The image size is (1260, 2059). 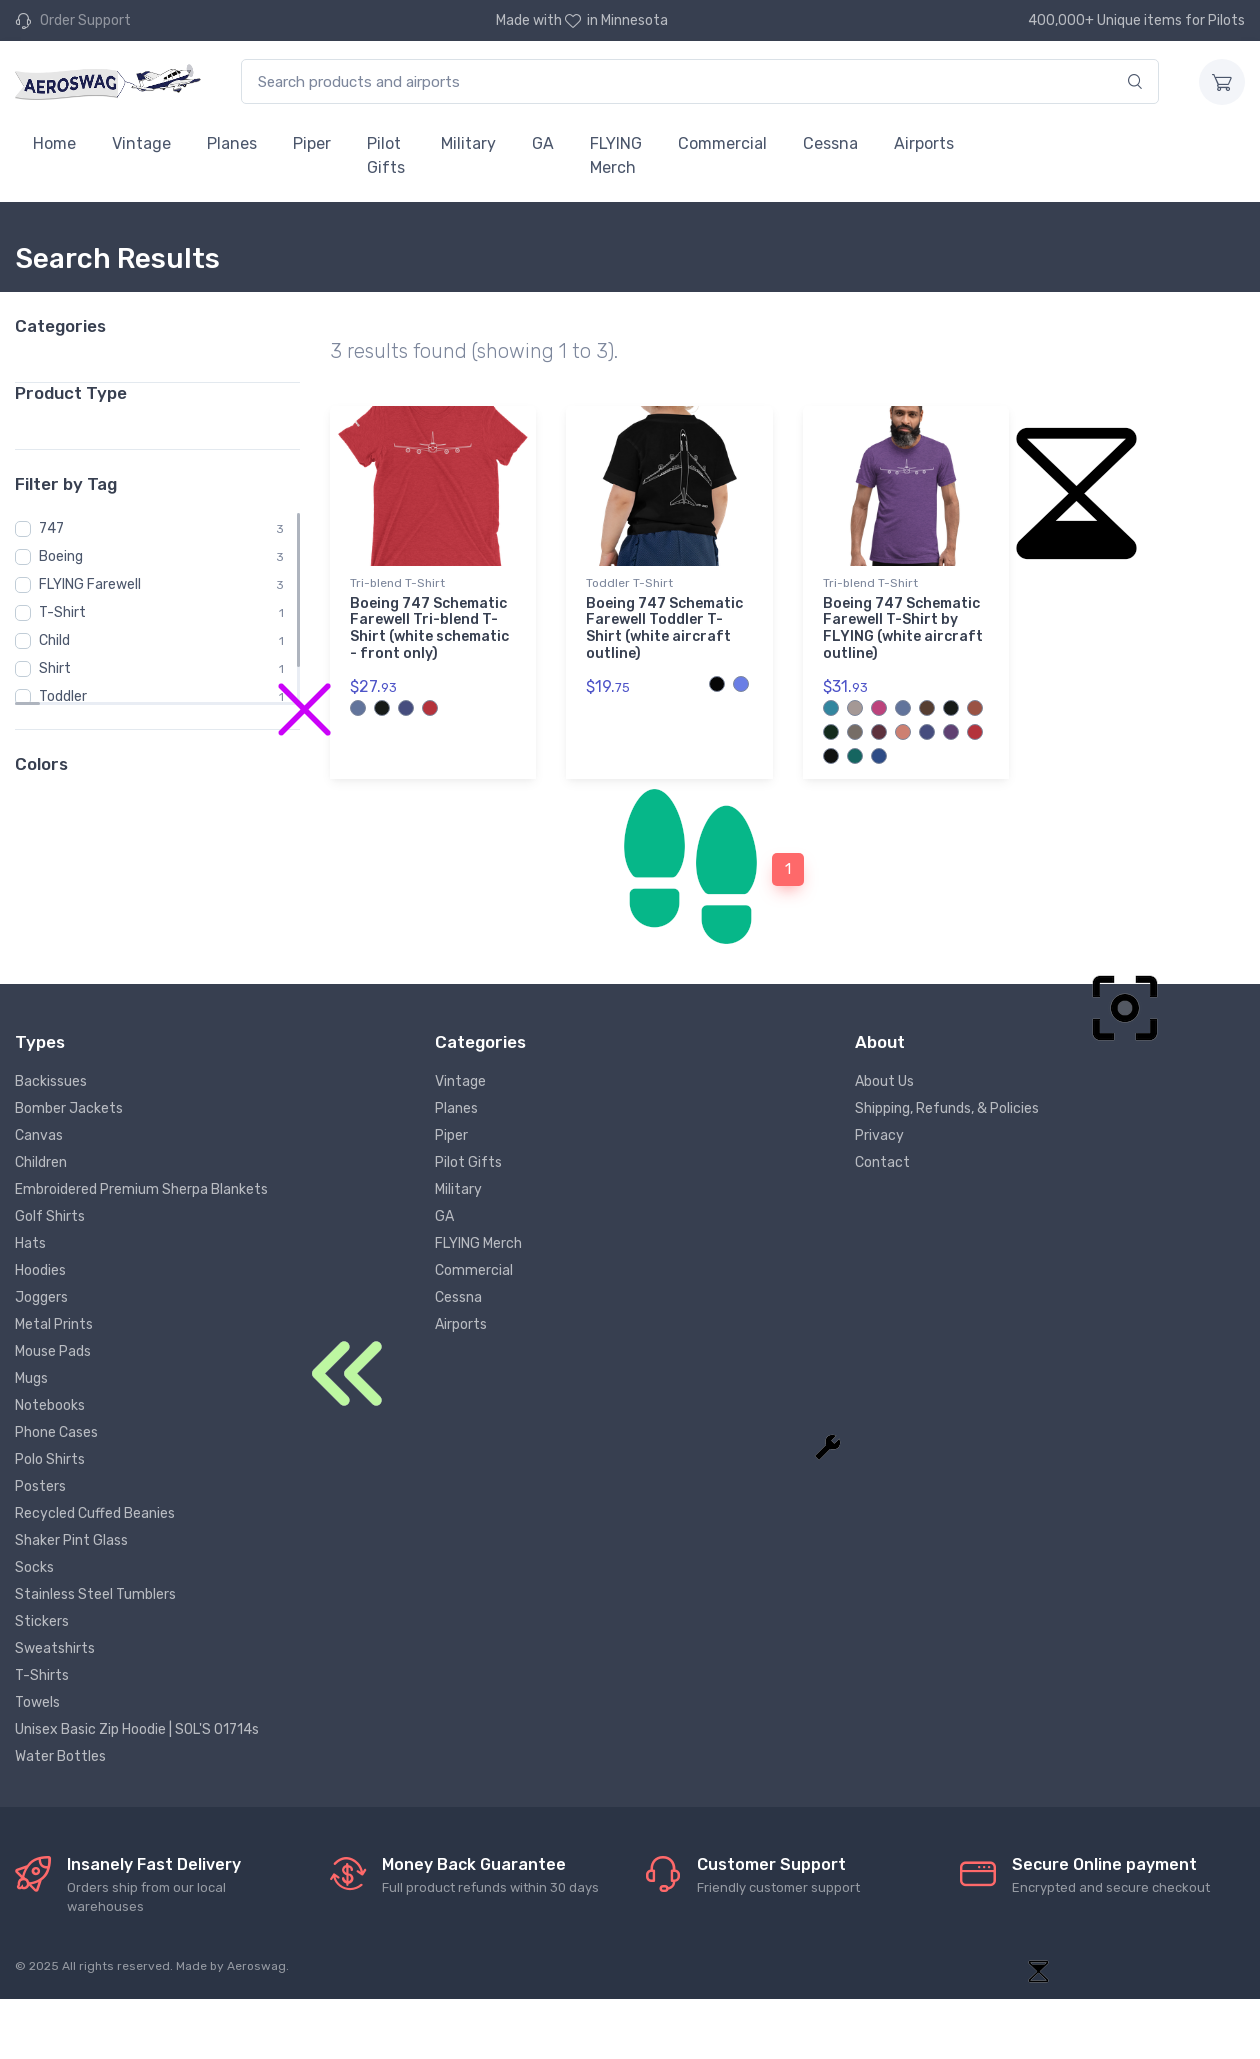 What do you see at coordinates (1038, 1971) in the screenshot?
I see `indicates high time remaining` at bounding box center [1038, 1971].